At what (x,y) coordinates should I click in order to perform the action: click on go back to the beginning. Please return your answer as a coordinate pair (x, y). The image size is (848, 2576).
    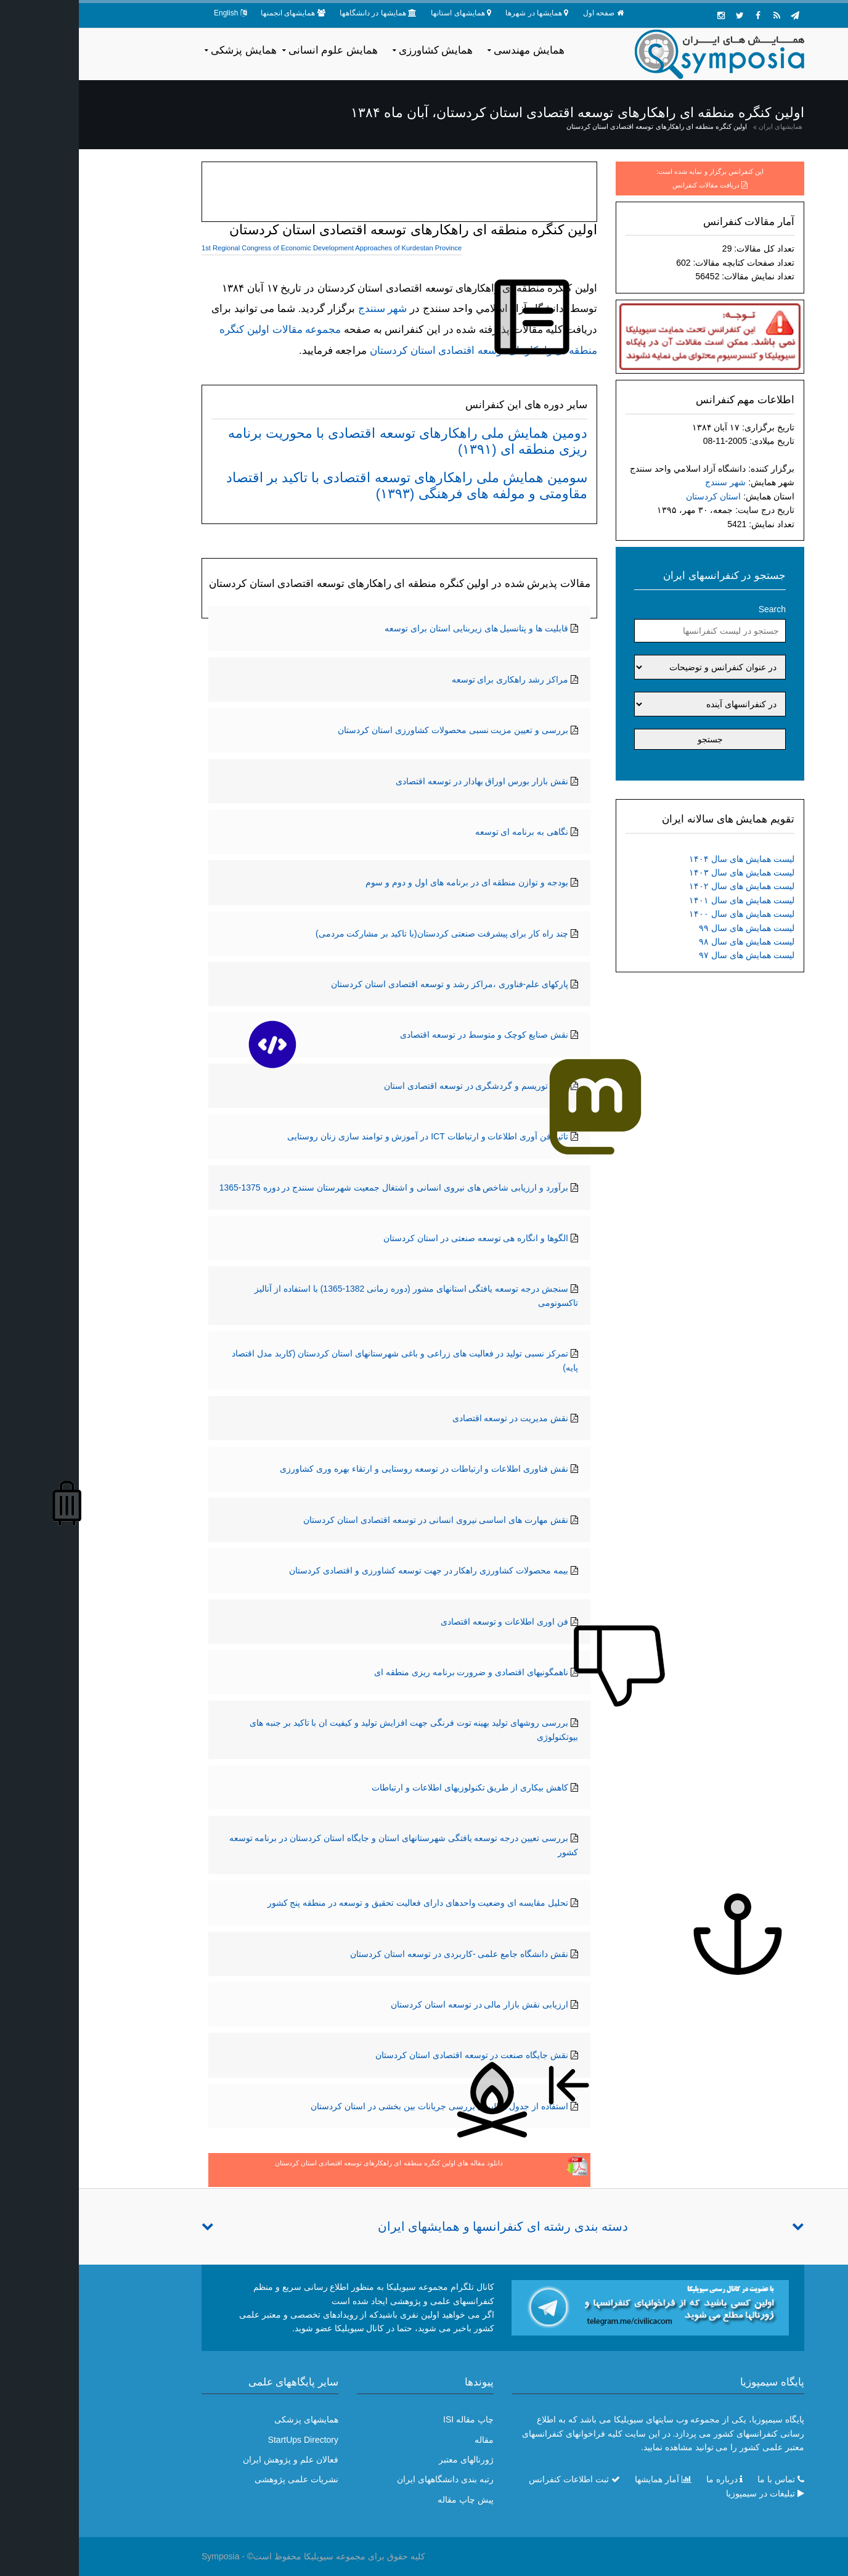
    Looking at the image, I should click on (568, 2085).